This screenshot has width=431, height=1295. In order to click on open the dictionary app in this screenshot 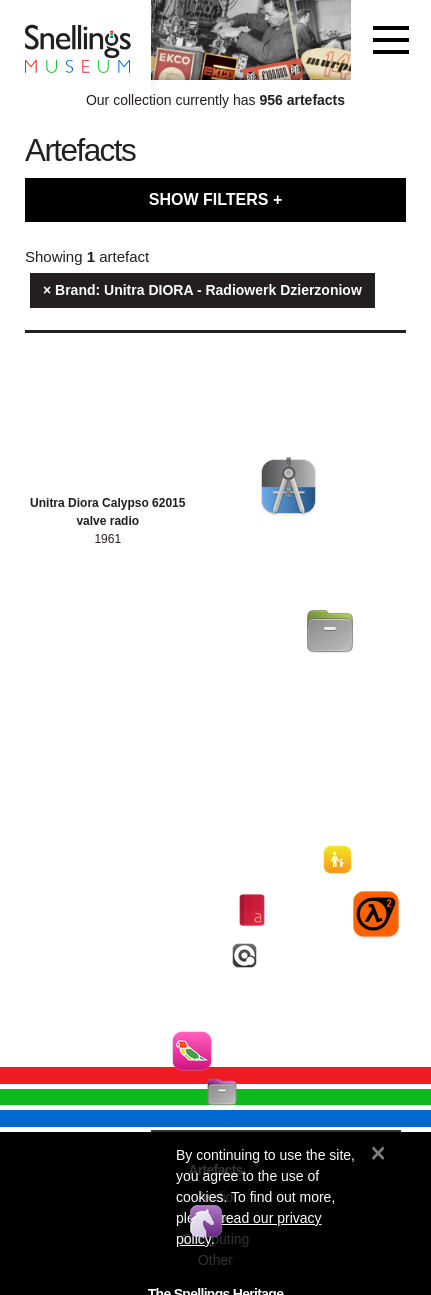, I will do `click(252, 910)`.